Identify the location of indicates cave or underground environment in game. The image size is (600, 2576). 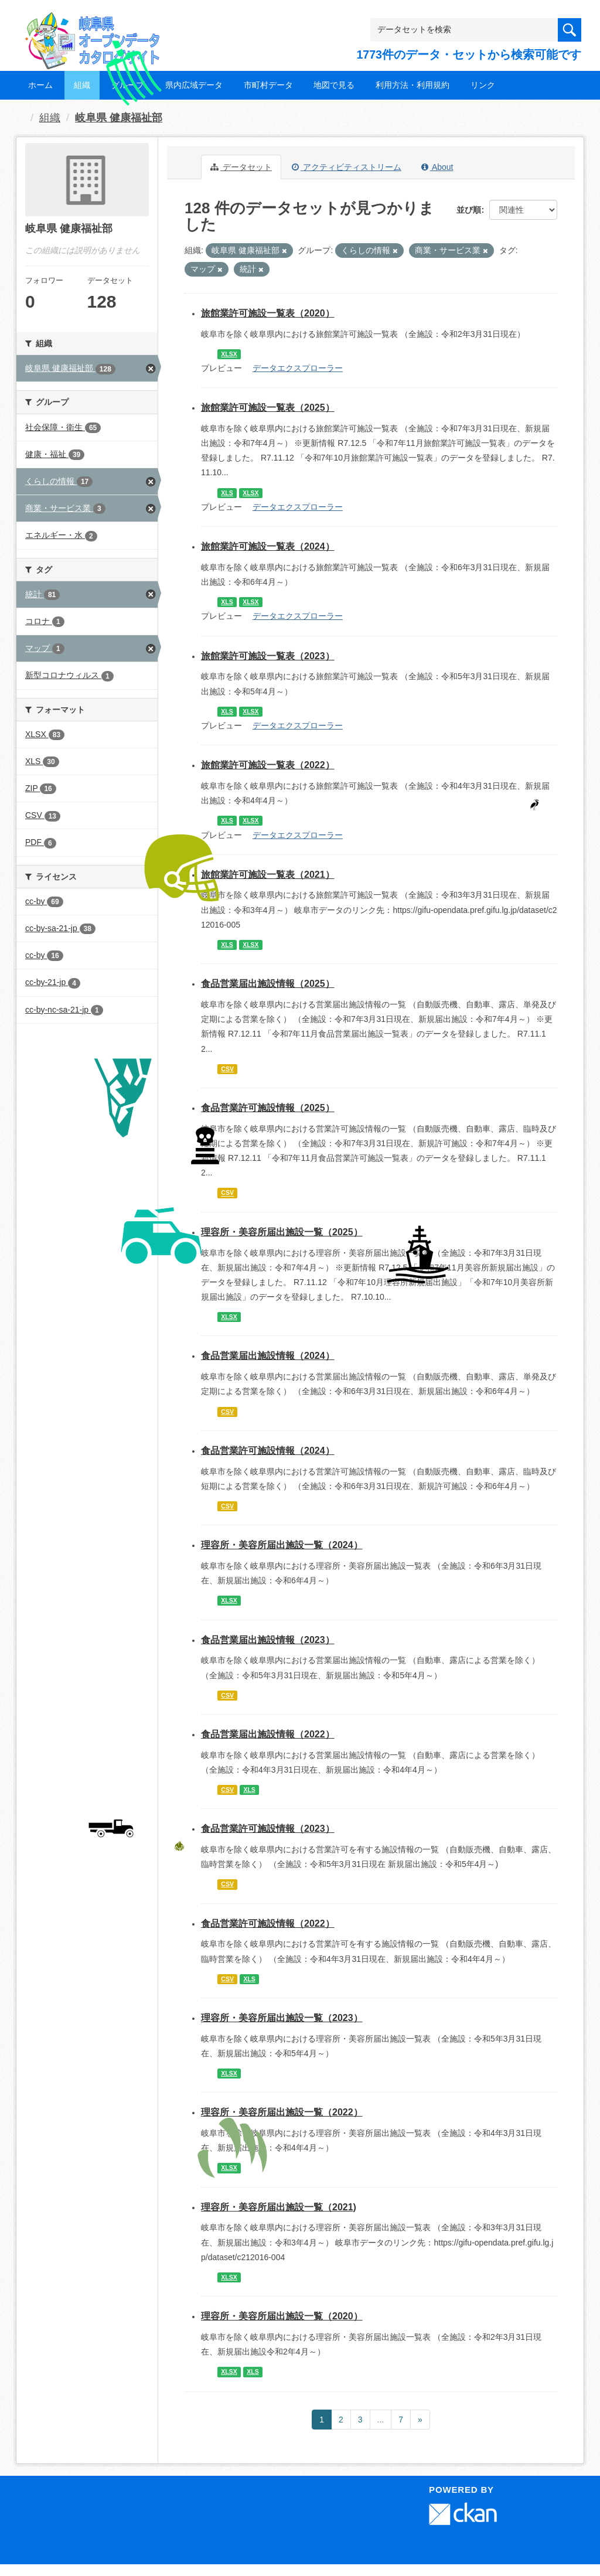
(123, 1098).